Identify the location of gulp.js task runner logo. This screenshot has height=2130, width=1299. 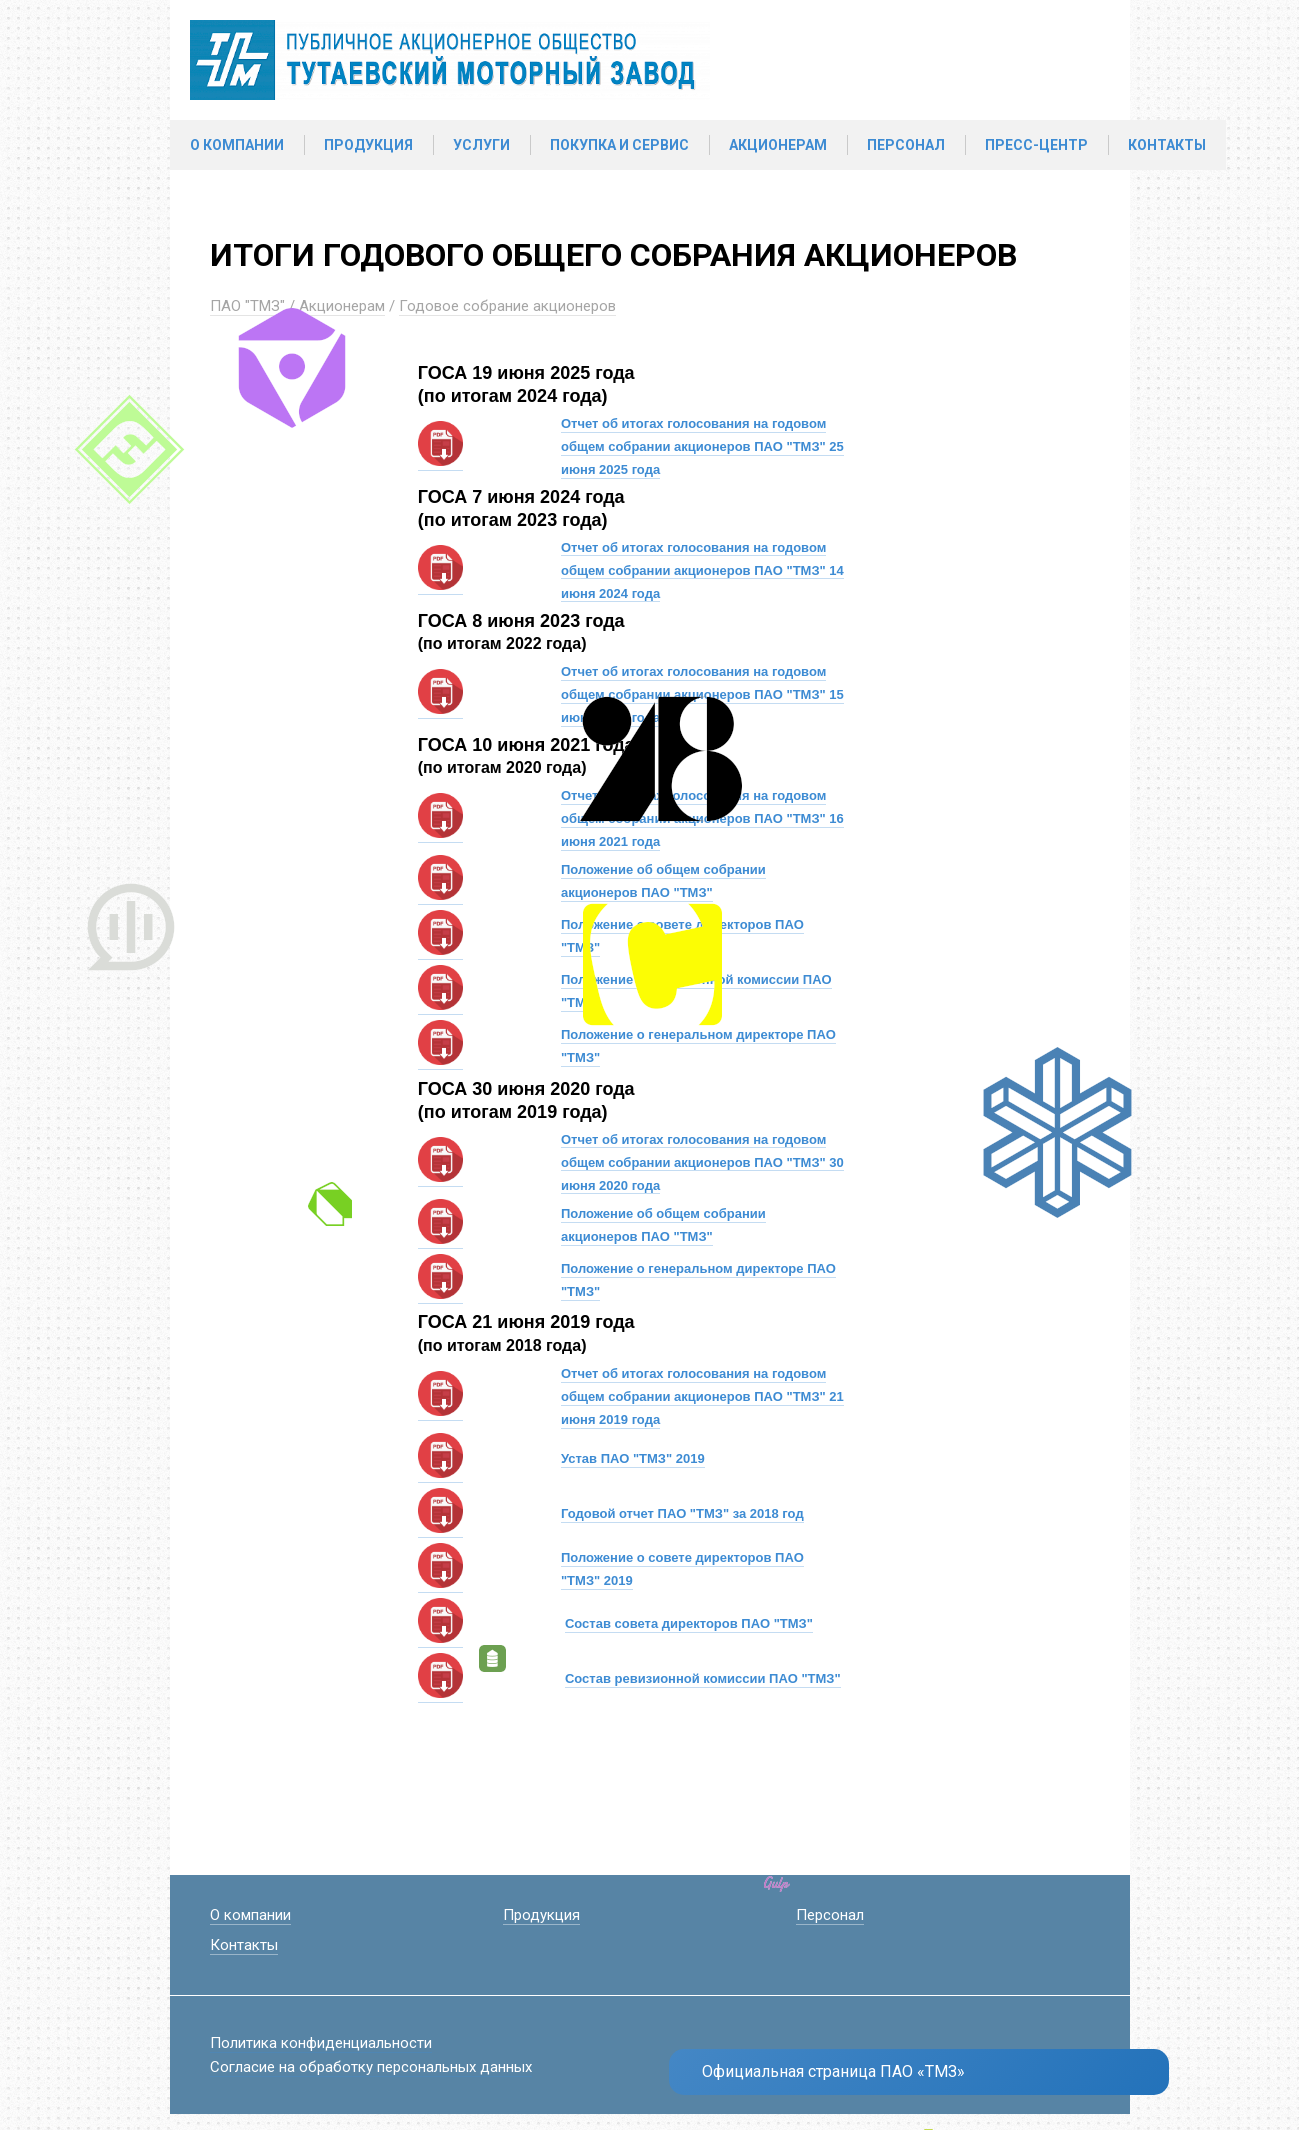
(777, 1884).